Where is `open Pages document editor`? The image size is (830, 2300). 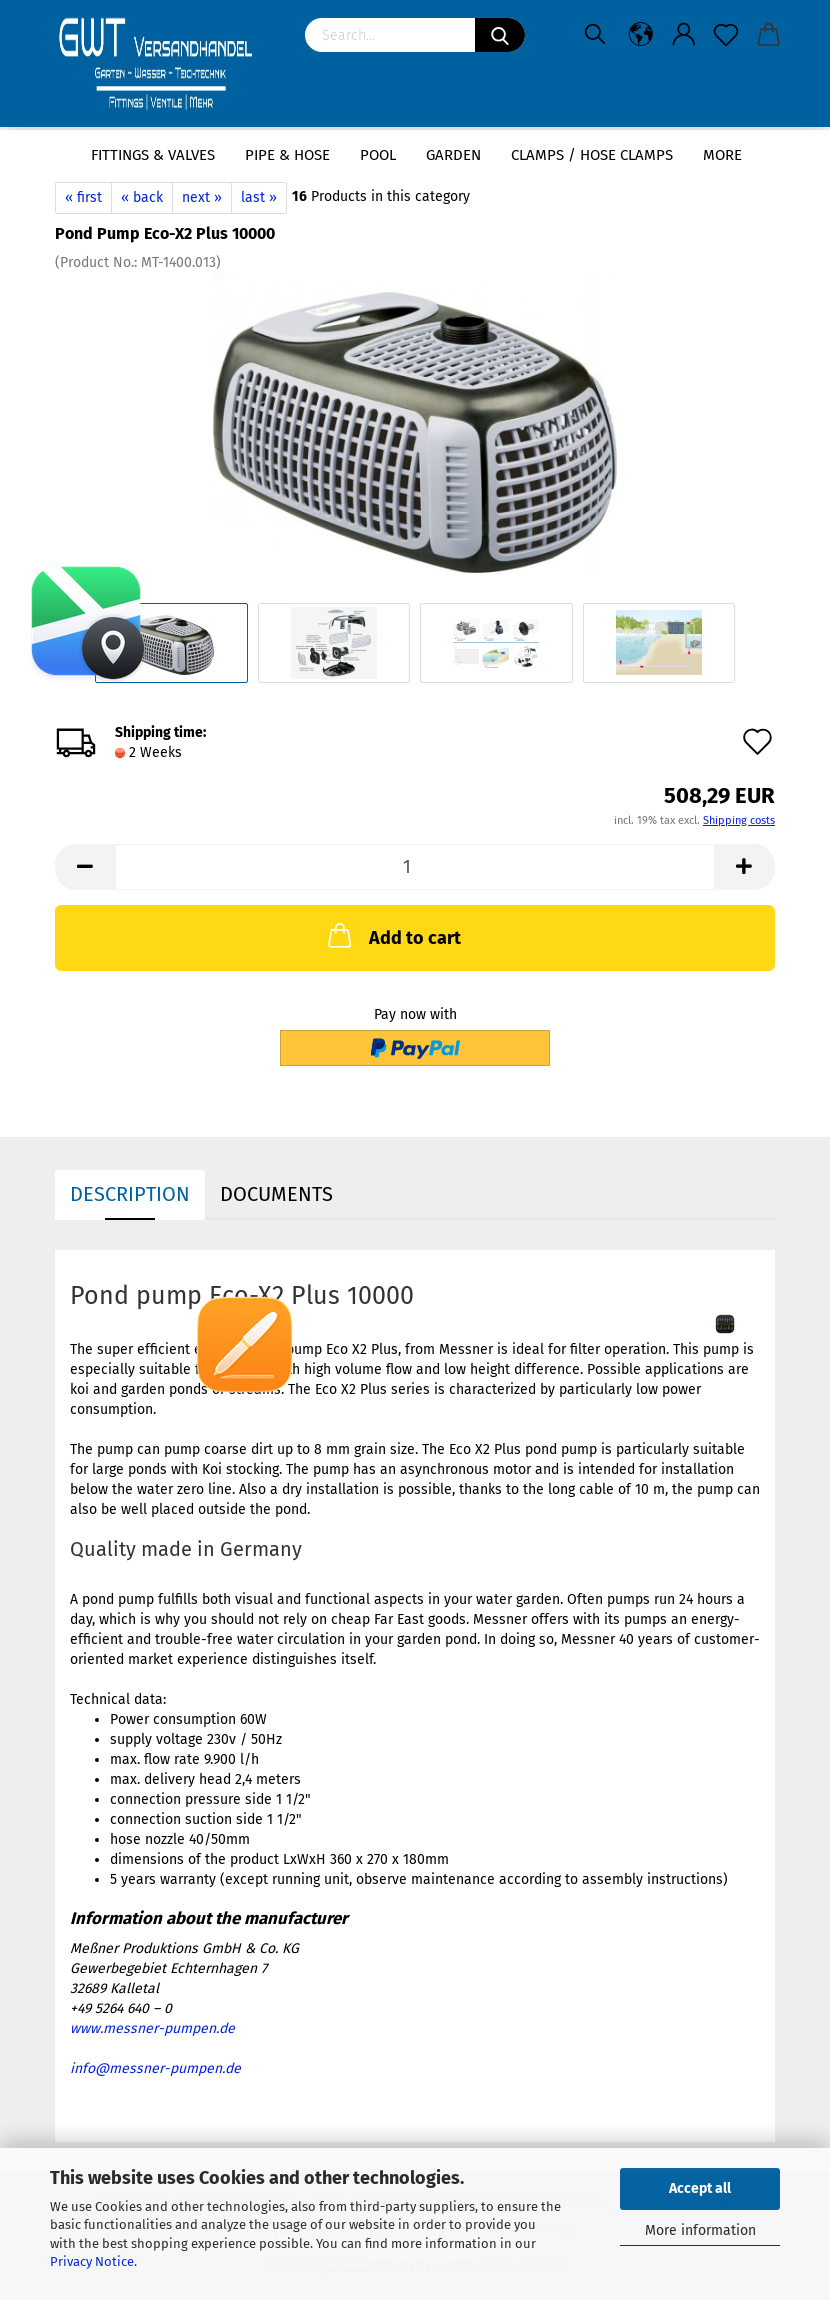 open Pages document editor is located at coordinates (244, 1344).